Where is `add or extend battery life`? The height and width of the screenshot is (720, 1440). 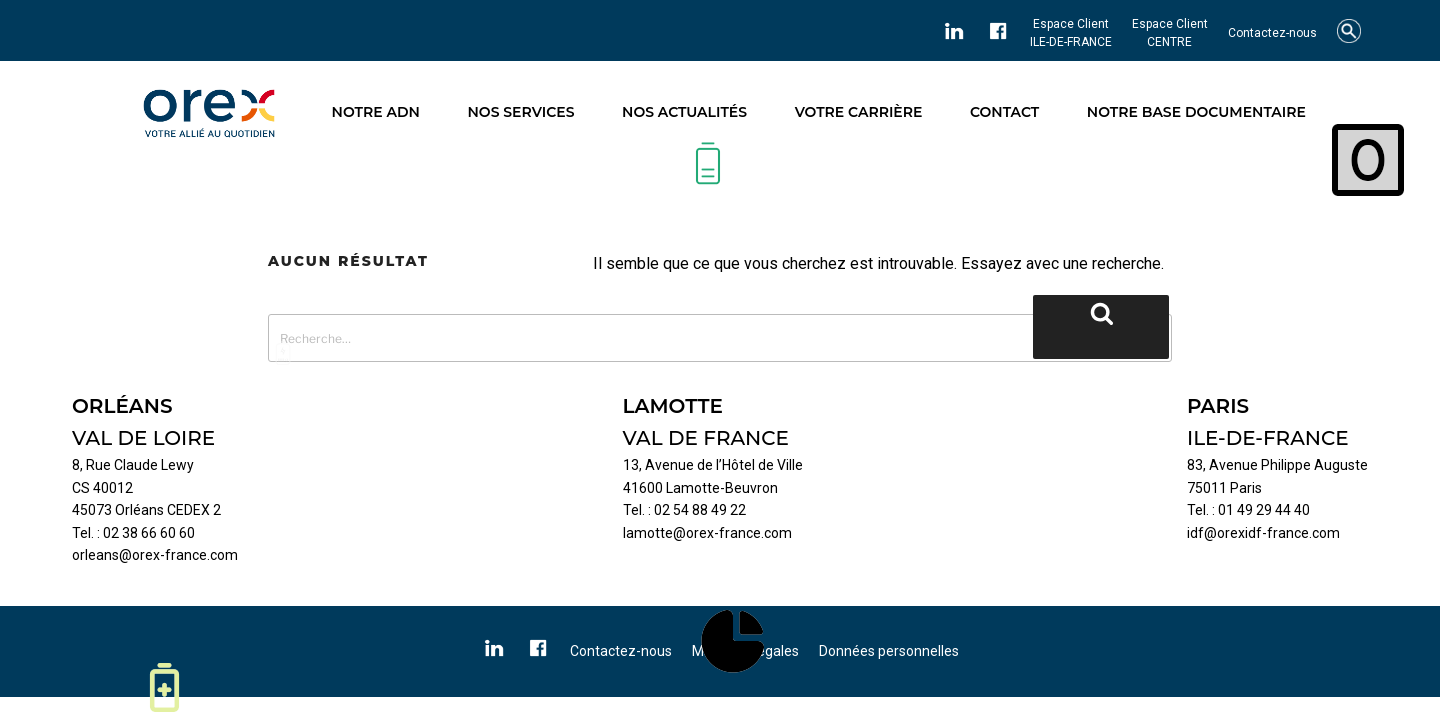
add or extend battery life is located at coordinates (164, 687).